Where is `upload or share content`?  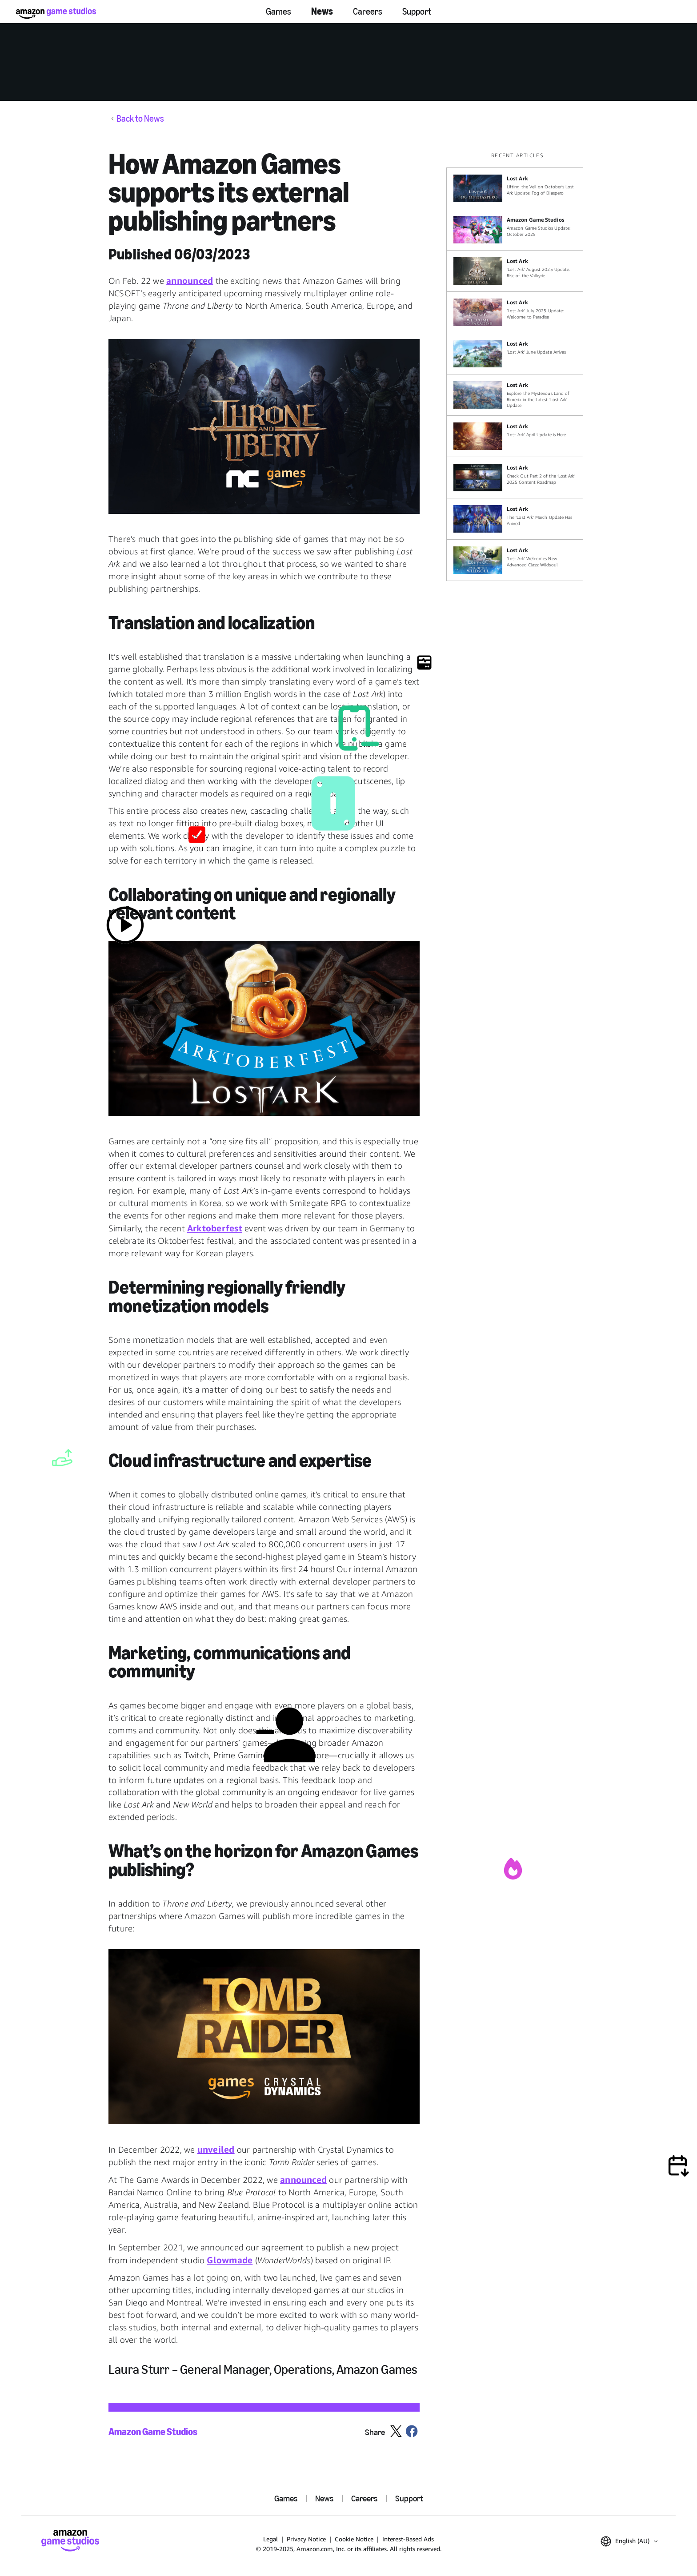
upload or share content is located at coordinates (63, 1458).